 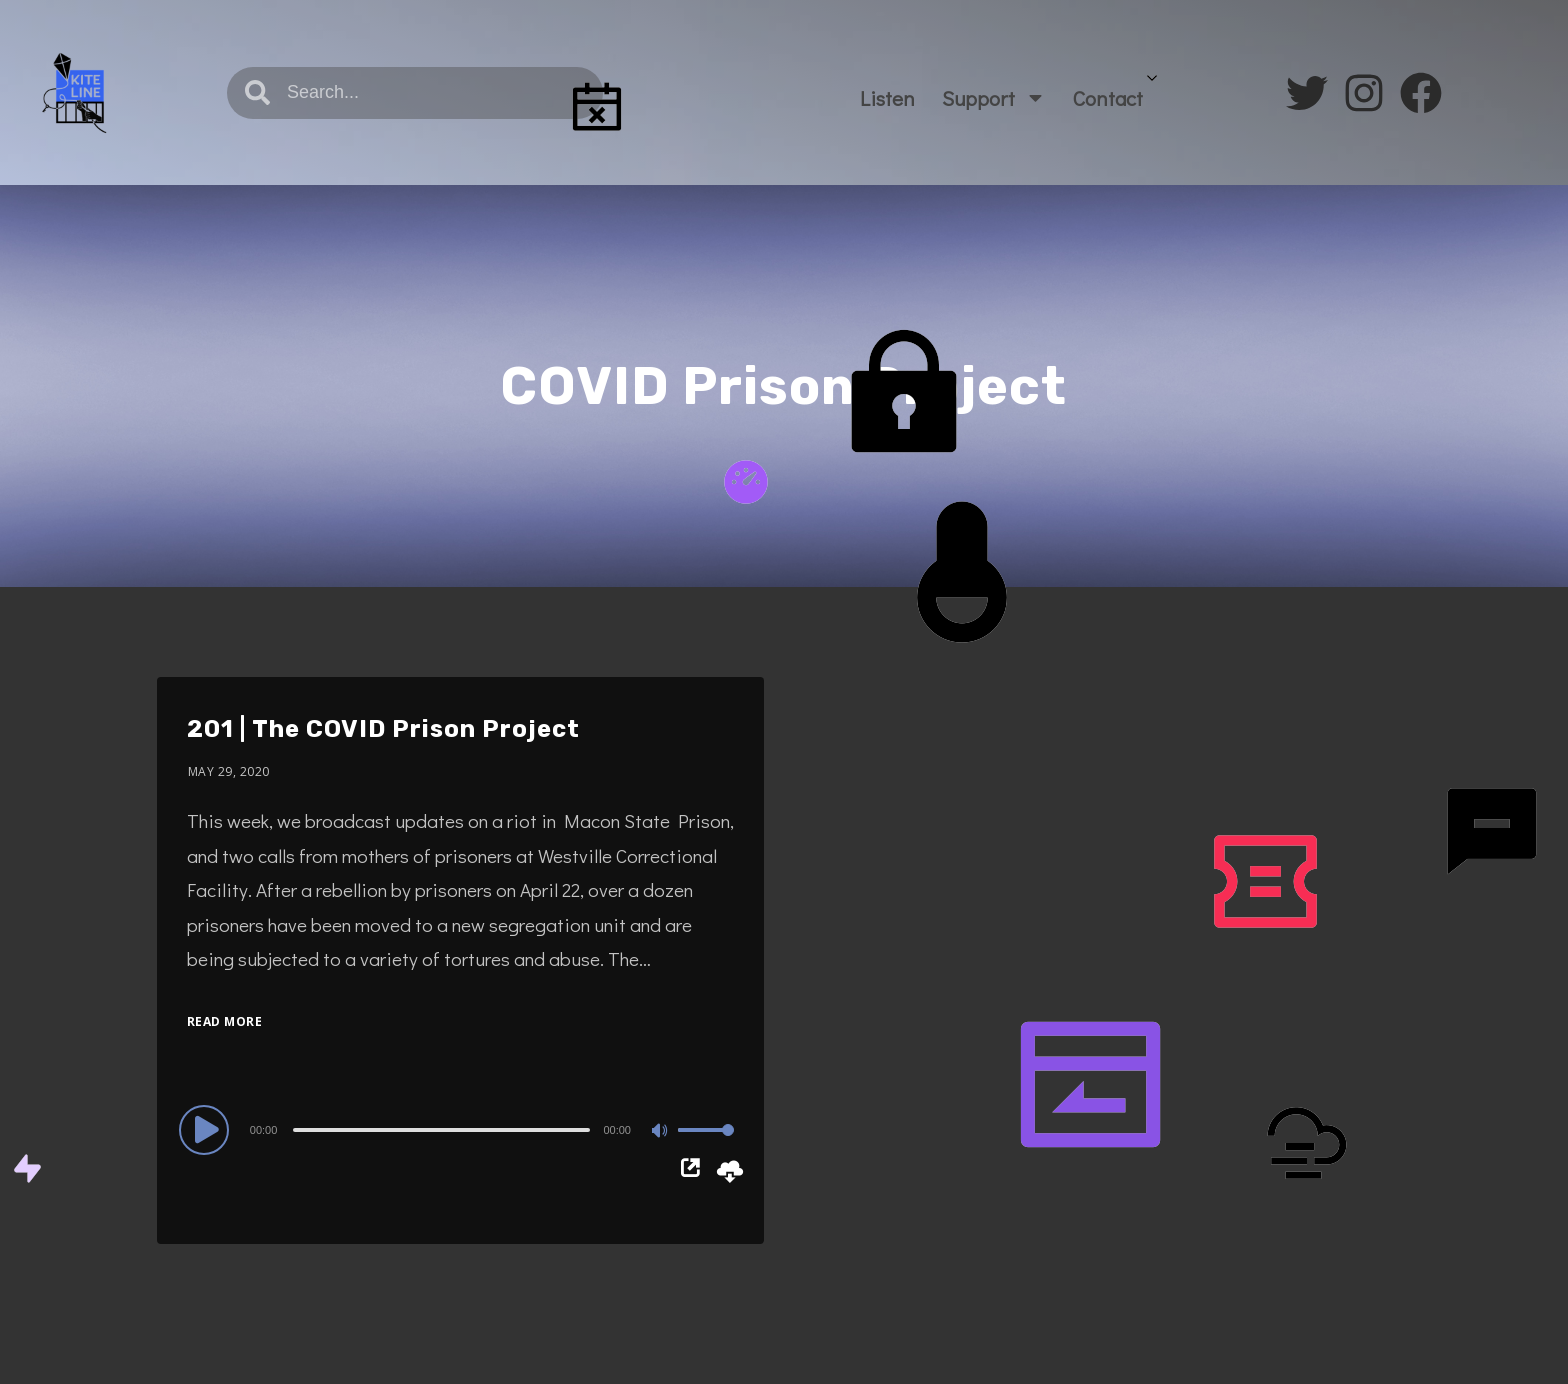 I want to click on cancel or delete a scheduled event, so click(x=597, y=109).